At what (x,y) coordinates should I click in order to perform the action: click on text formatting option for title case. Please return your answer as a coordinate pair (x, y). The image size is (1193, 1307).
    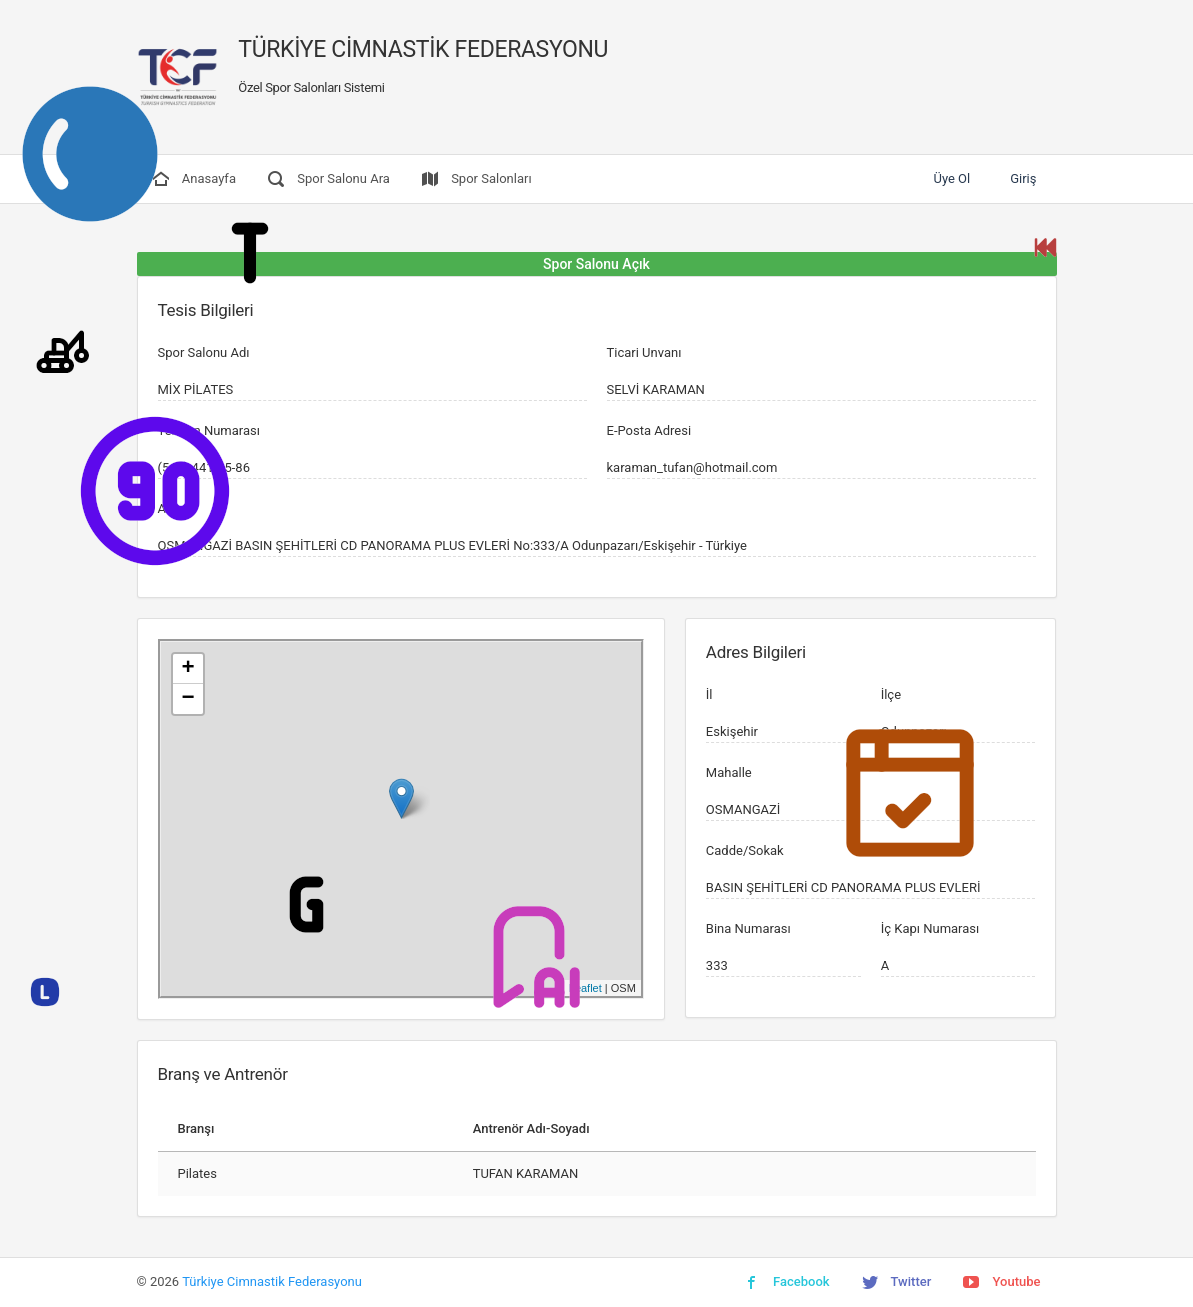
    Looking at the image, I should click on (250, 253).